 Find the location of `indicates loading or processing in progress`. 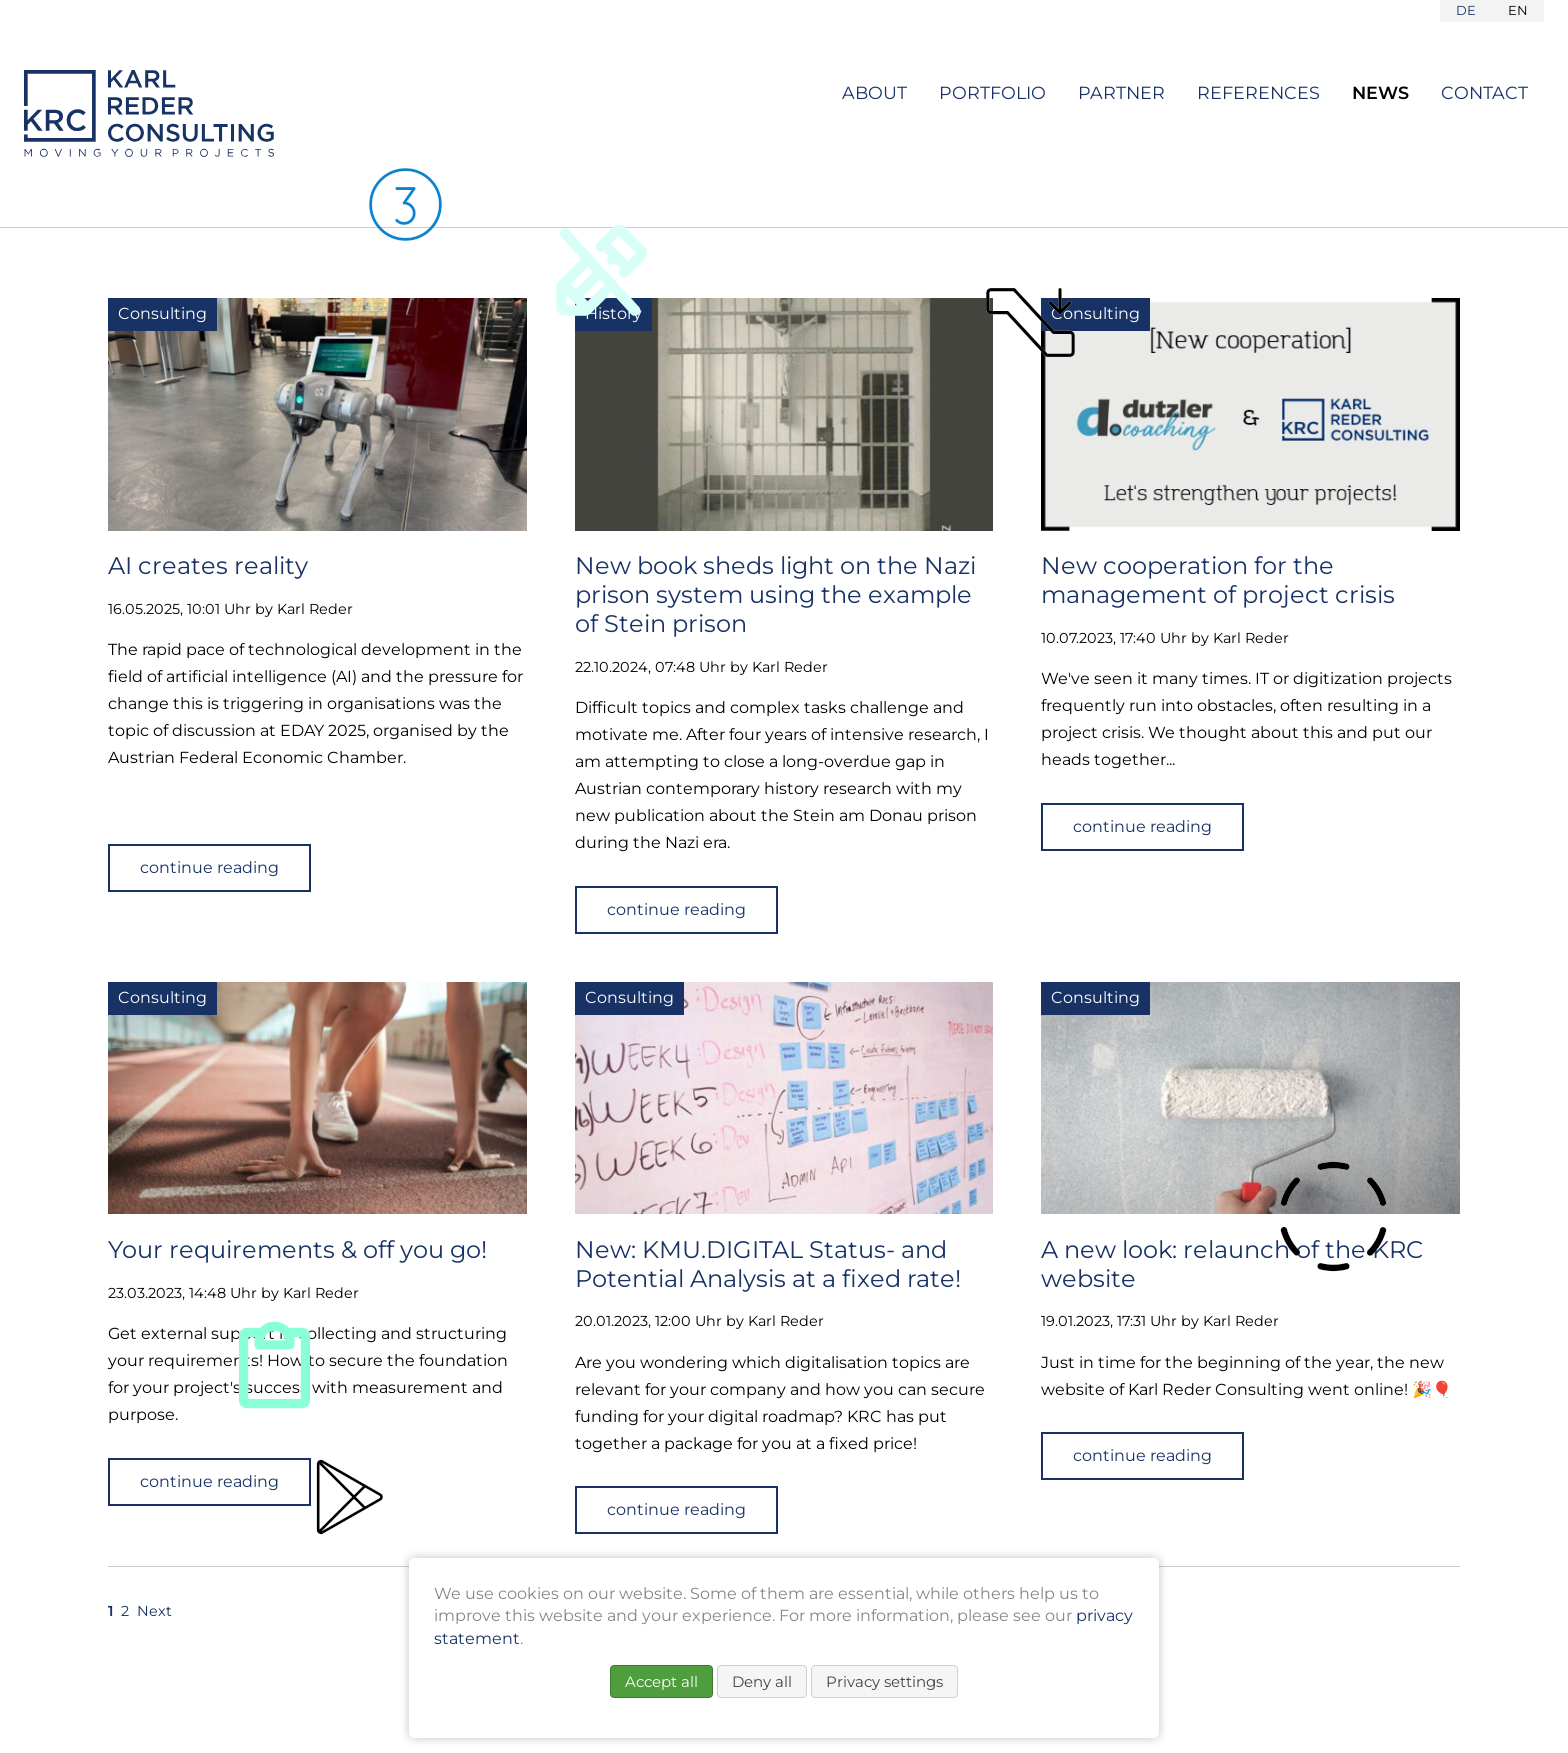

indicates loading or processing in progress is located at coordinates (1333, 1216).